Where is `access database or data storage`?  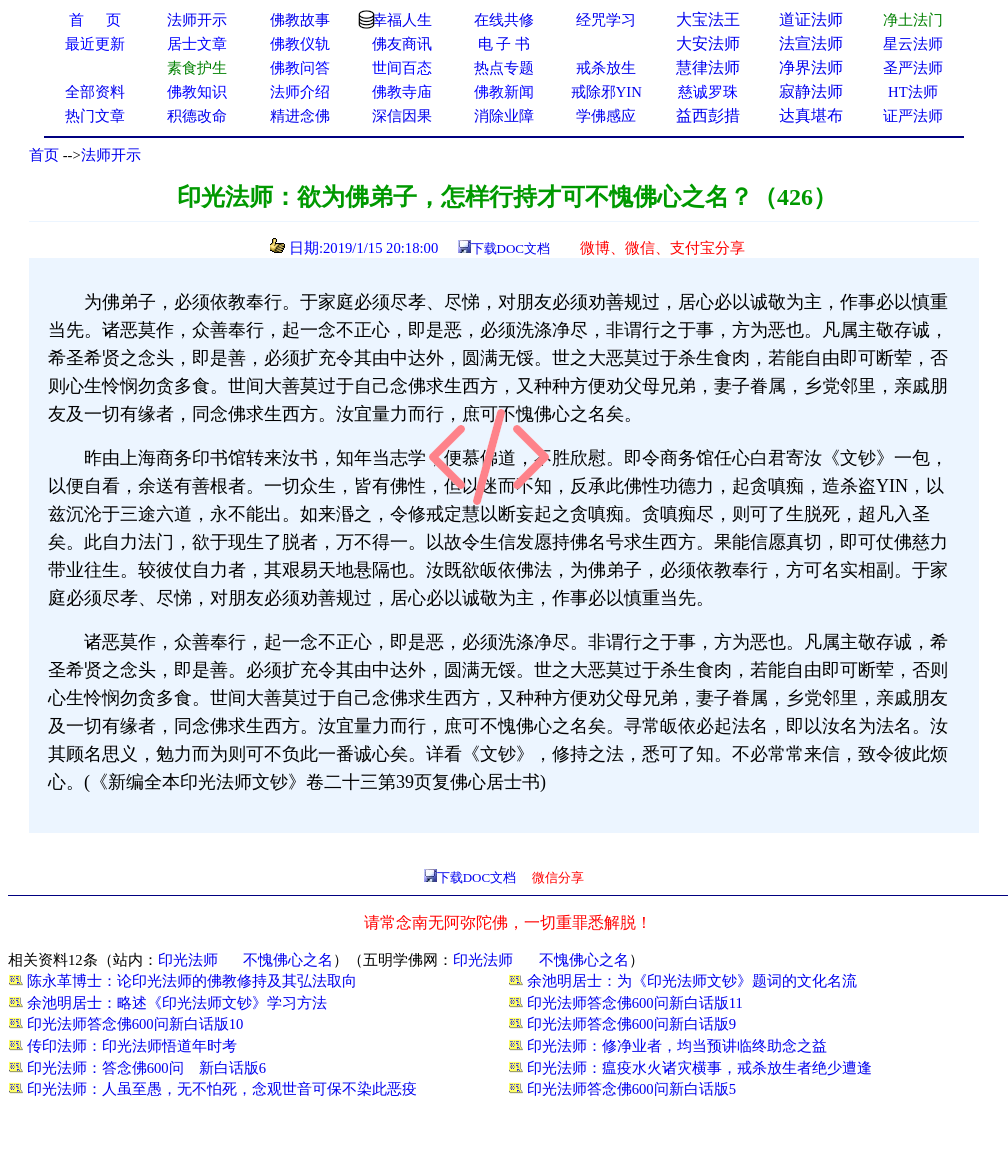 access database or data storage is located at coordinates (366, 19).